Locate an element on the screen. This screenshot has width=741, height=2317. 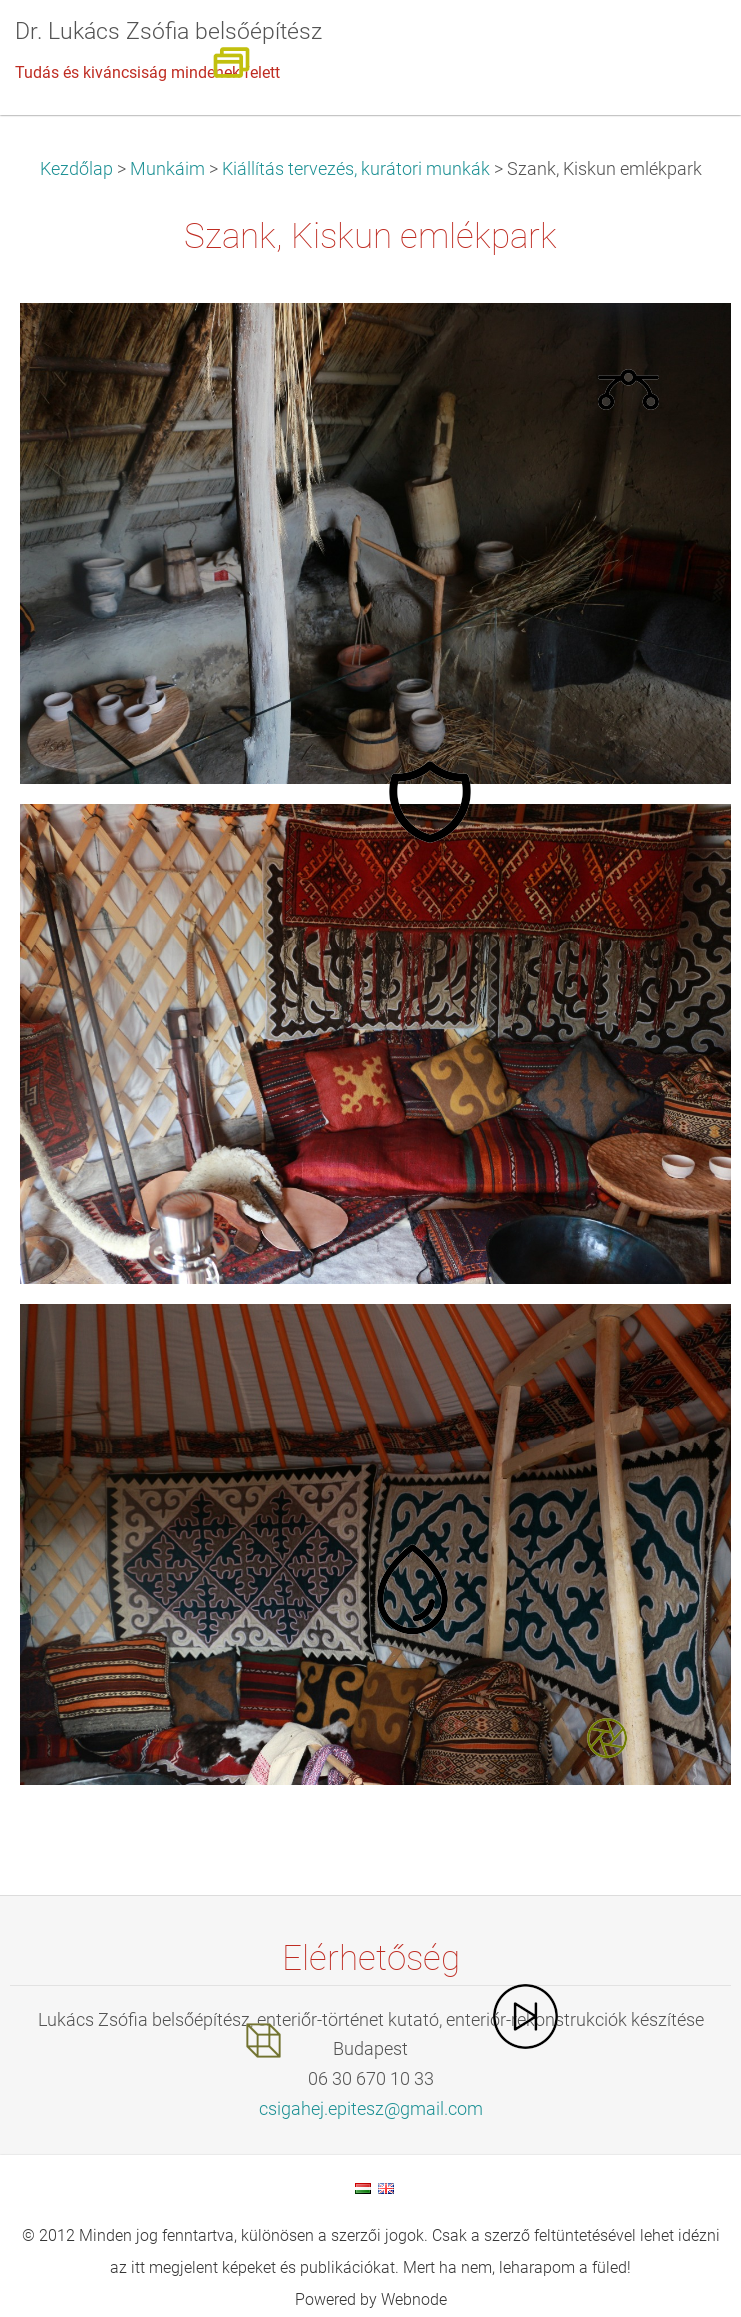
open camera settings is located at coordinates (607, 1738).